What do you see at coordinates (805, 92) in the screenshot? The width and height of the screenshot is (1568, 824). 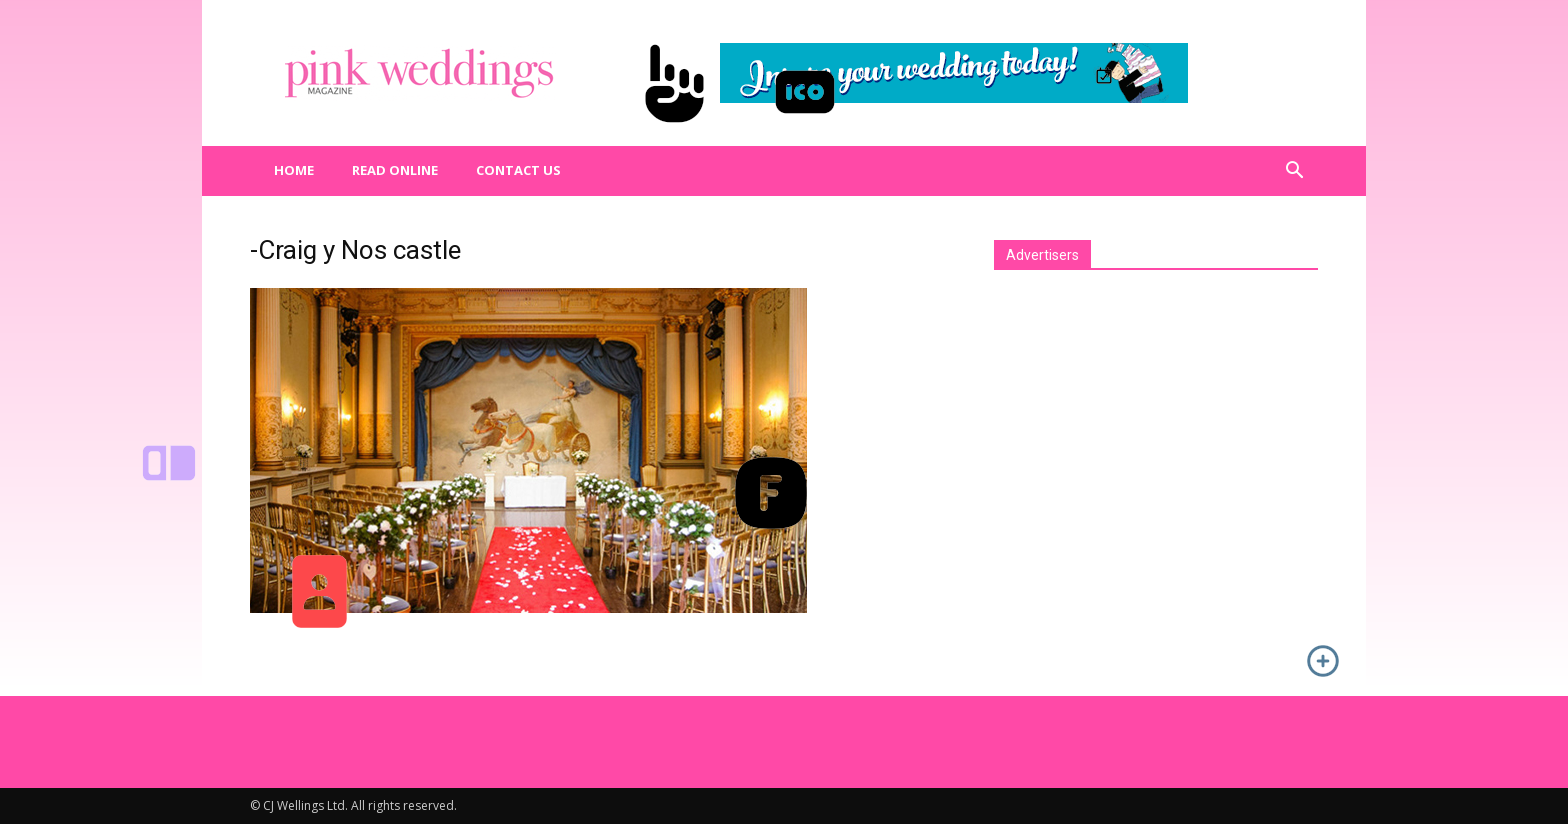 I see `website favicon or browser tab icon` at bounding box center [805, 92].